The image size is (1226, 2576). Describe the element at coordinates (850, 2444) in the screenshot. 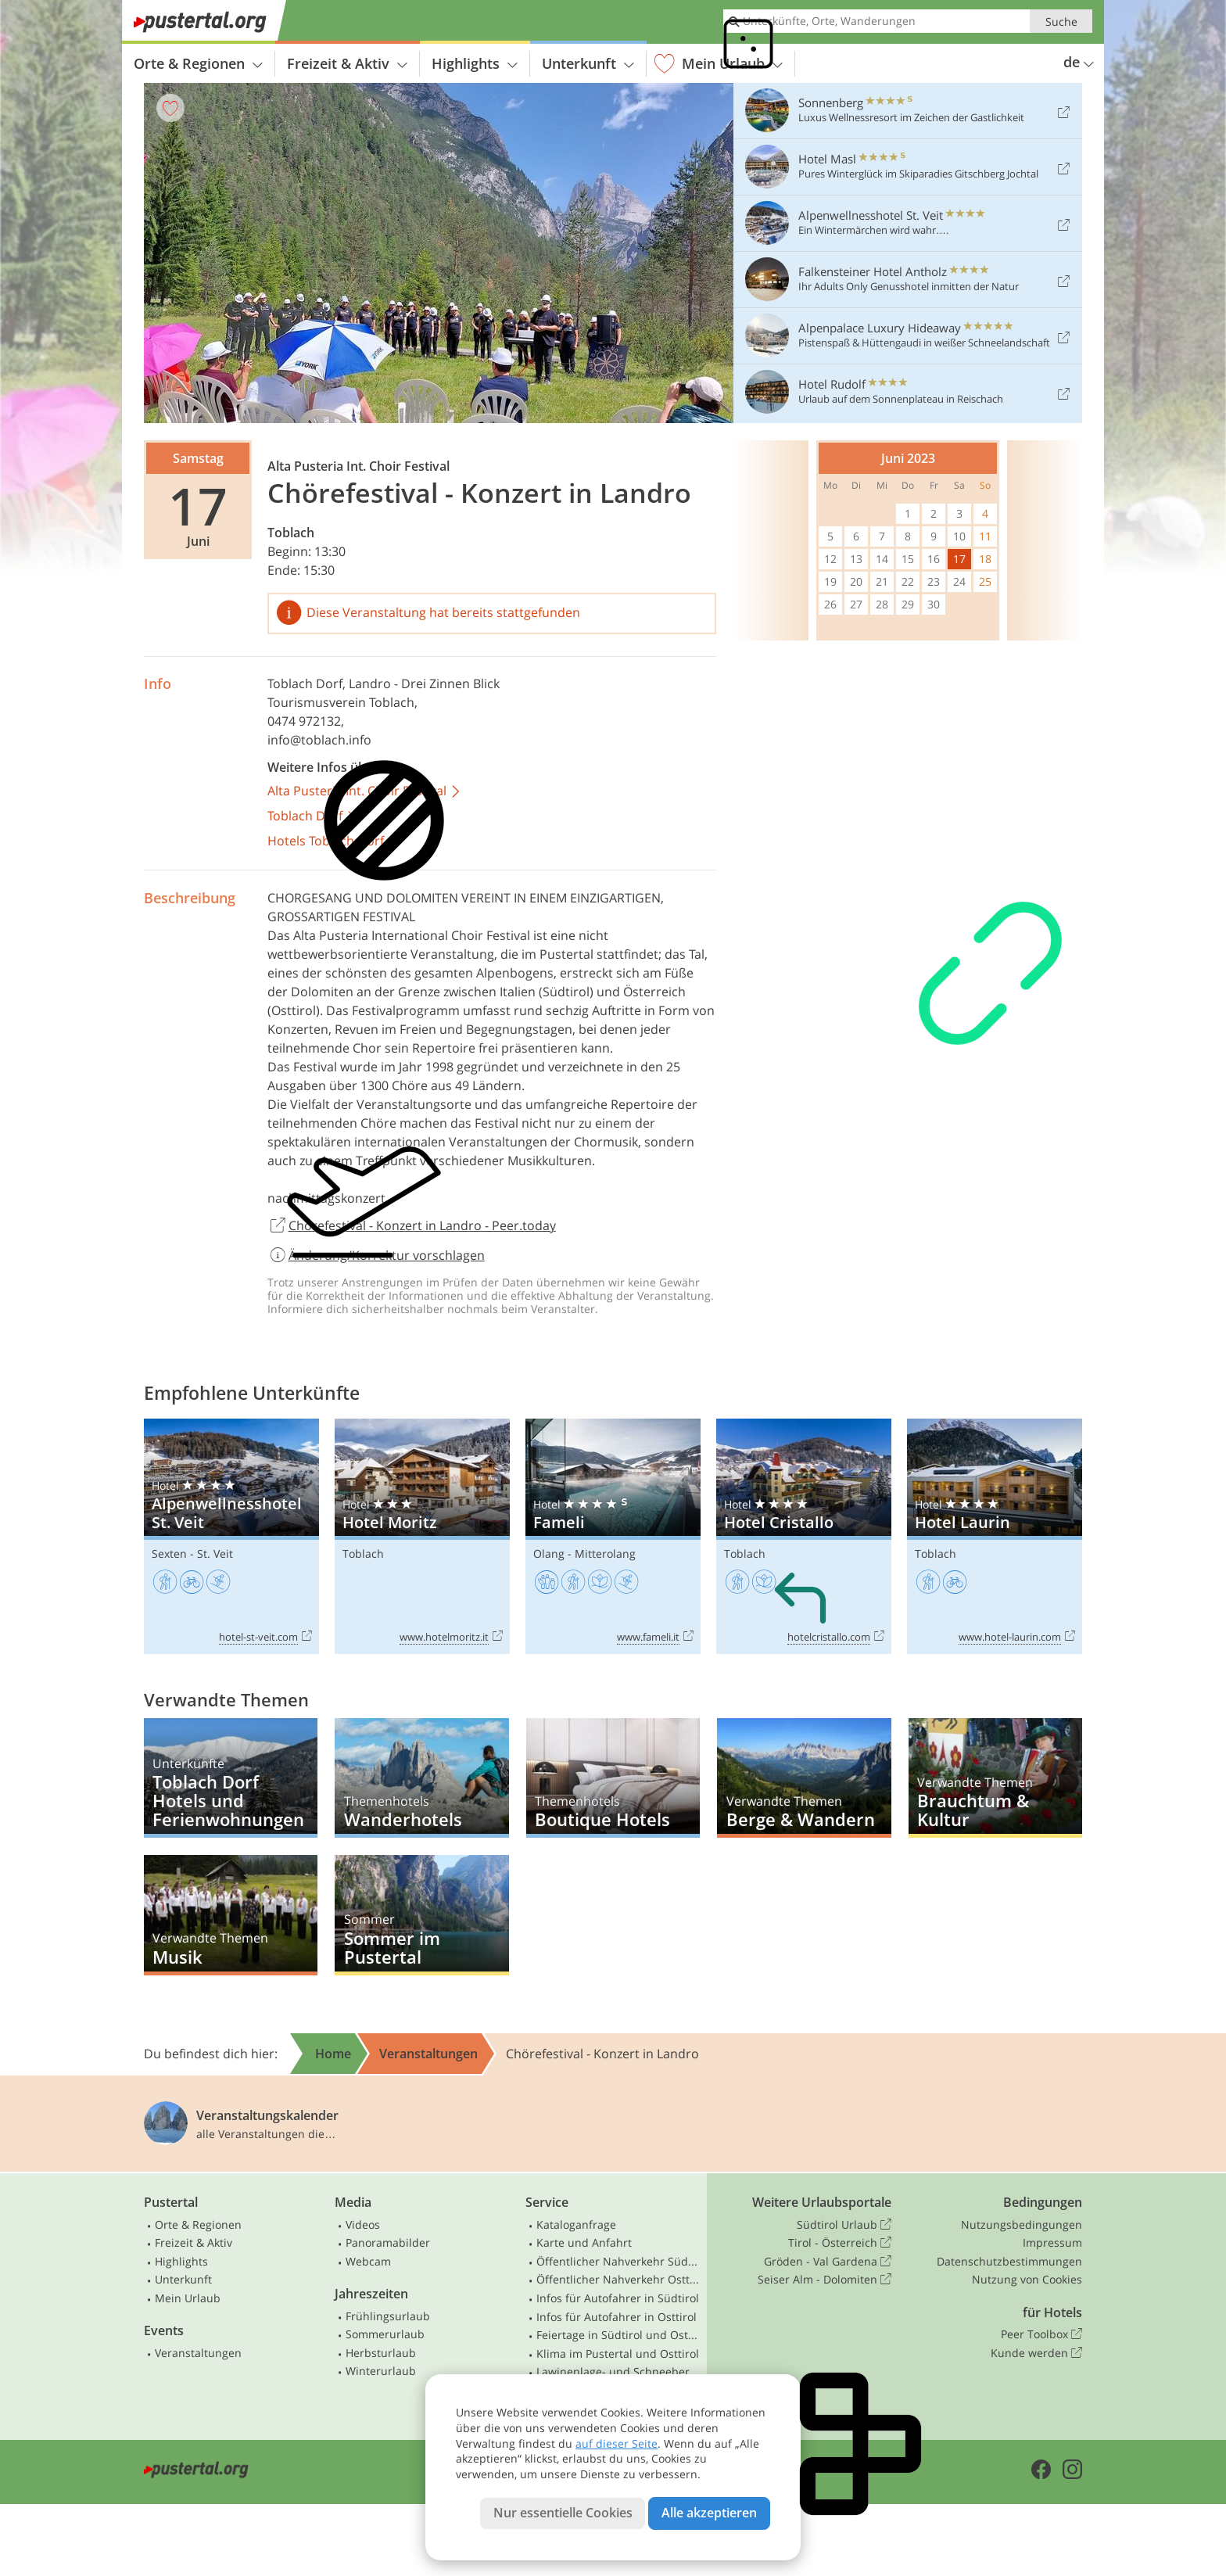

I see `open replit` at that location.